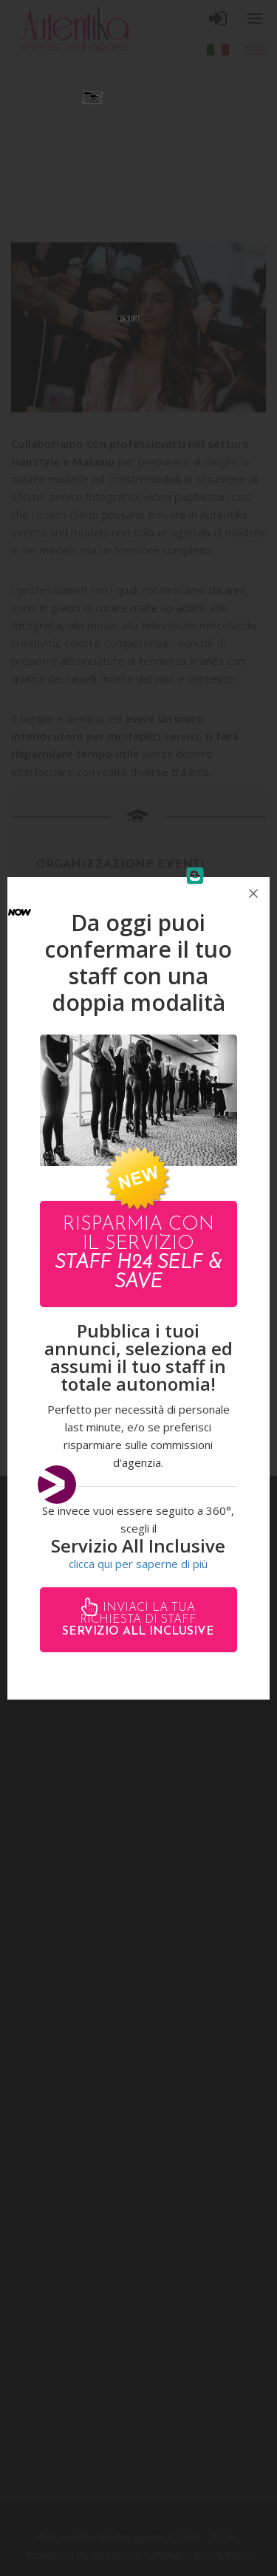 The height and width of the screenshot is (2576, 277). I want to click on visit cnet website or app, so click(129, 318).